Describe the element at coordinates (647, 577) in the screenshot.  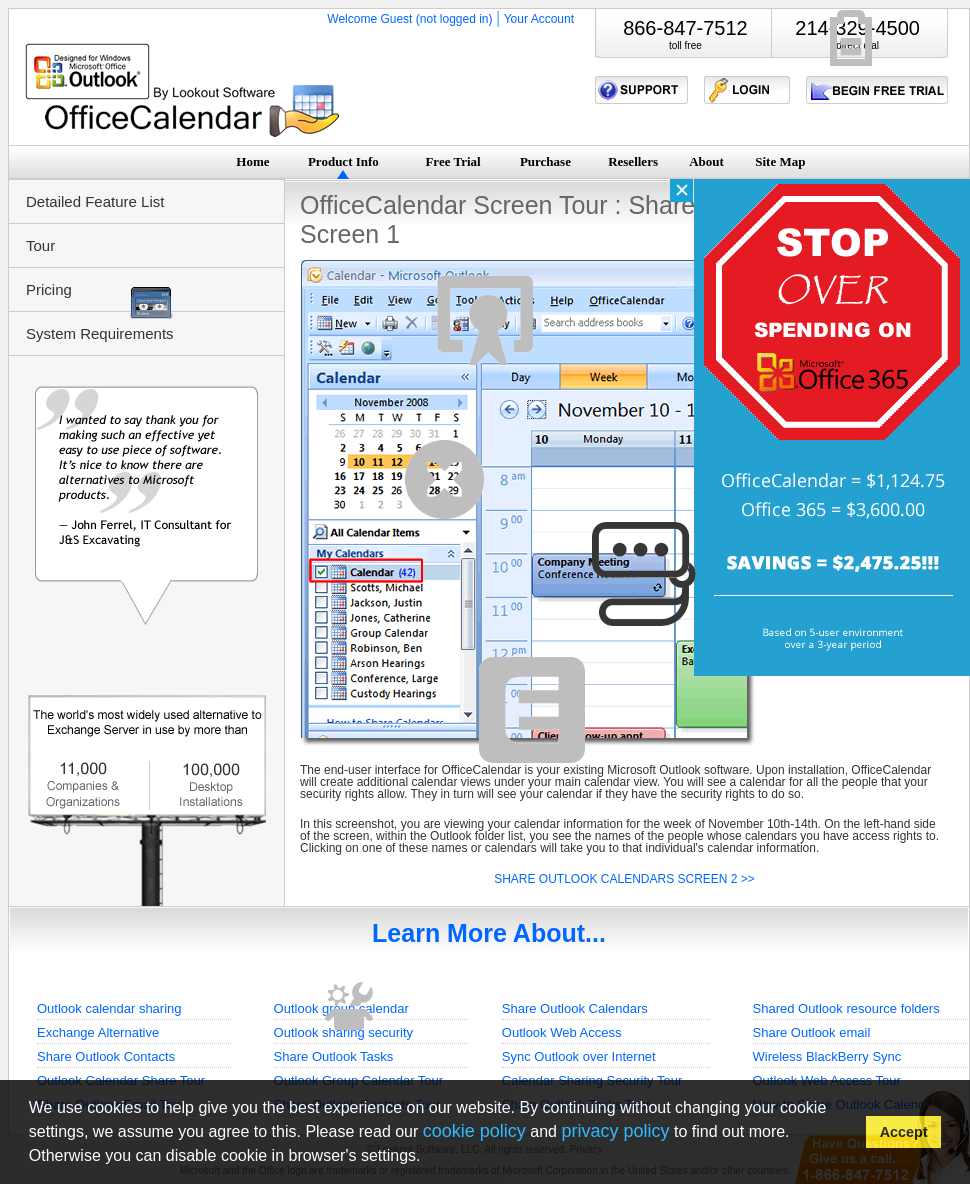
I see `generate a one-time password code` at that location.